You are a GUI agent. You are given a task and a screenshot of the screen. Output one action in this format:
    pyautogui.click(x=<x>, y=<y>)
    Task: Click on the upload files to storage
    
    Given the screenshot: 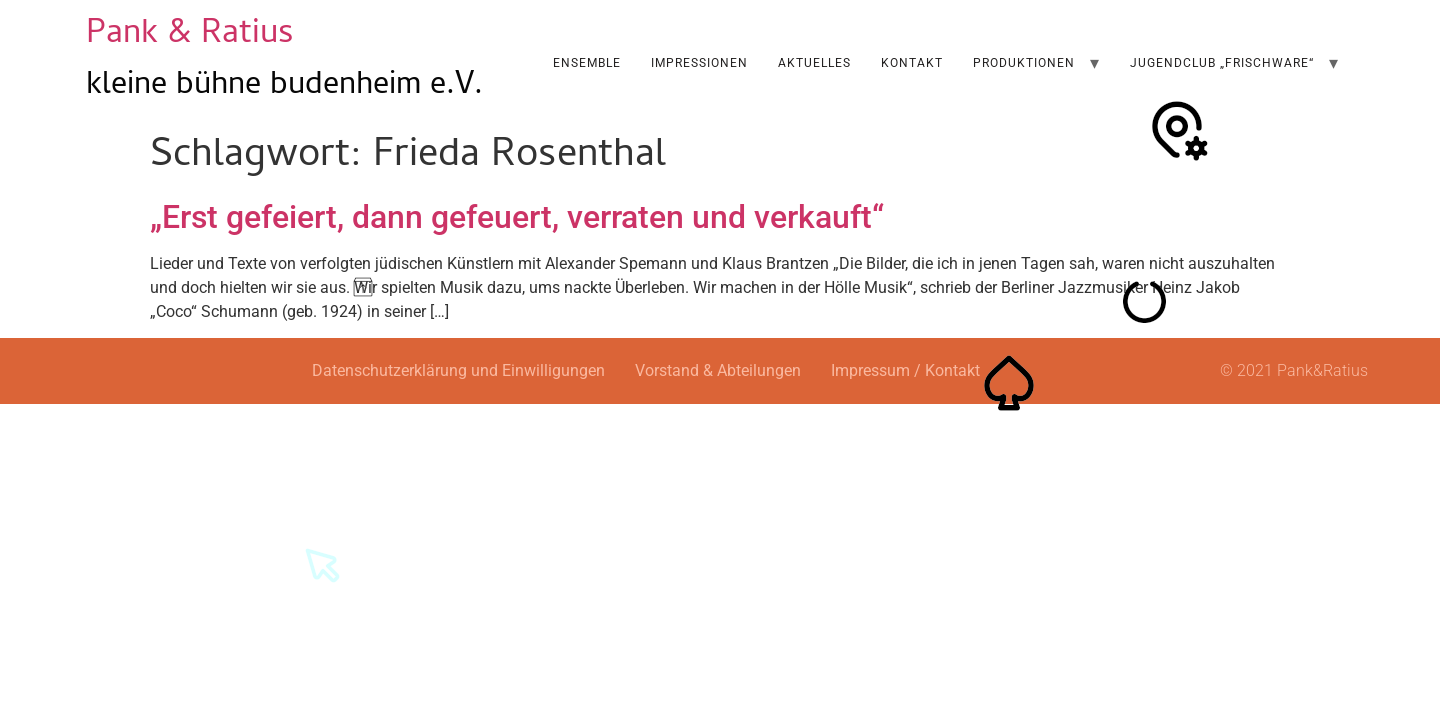 What is the action you would take?
    pyautogui.click(x=363, y=287)
    